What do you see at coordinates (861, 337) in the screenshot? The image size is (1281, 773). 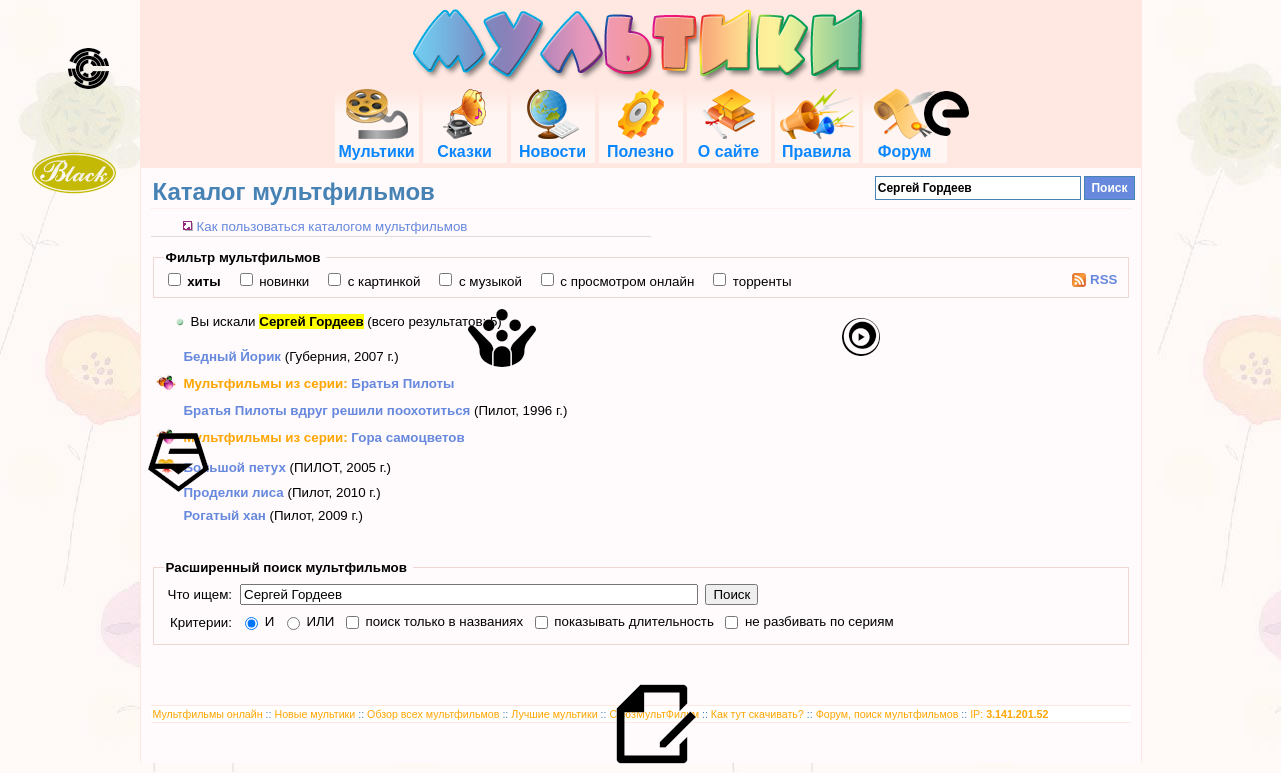 I see `open mpv media player` at bounding box center [861, 337].